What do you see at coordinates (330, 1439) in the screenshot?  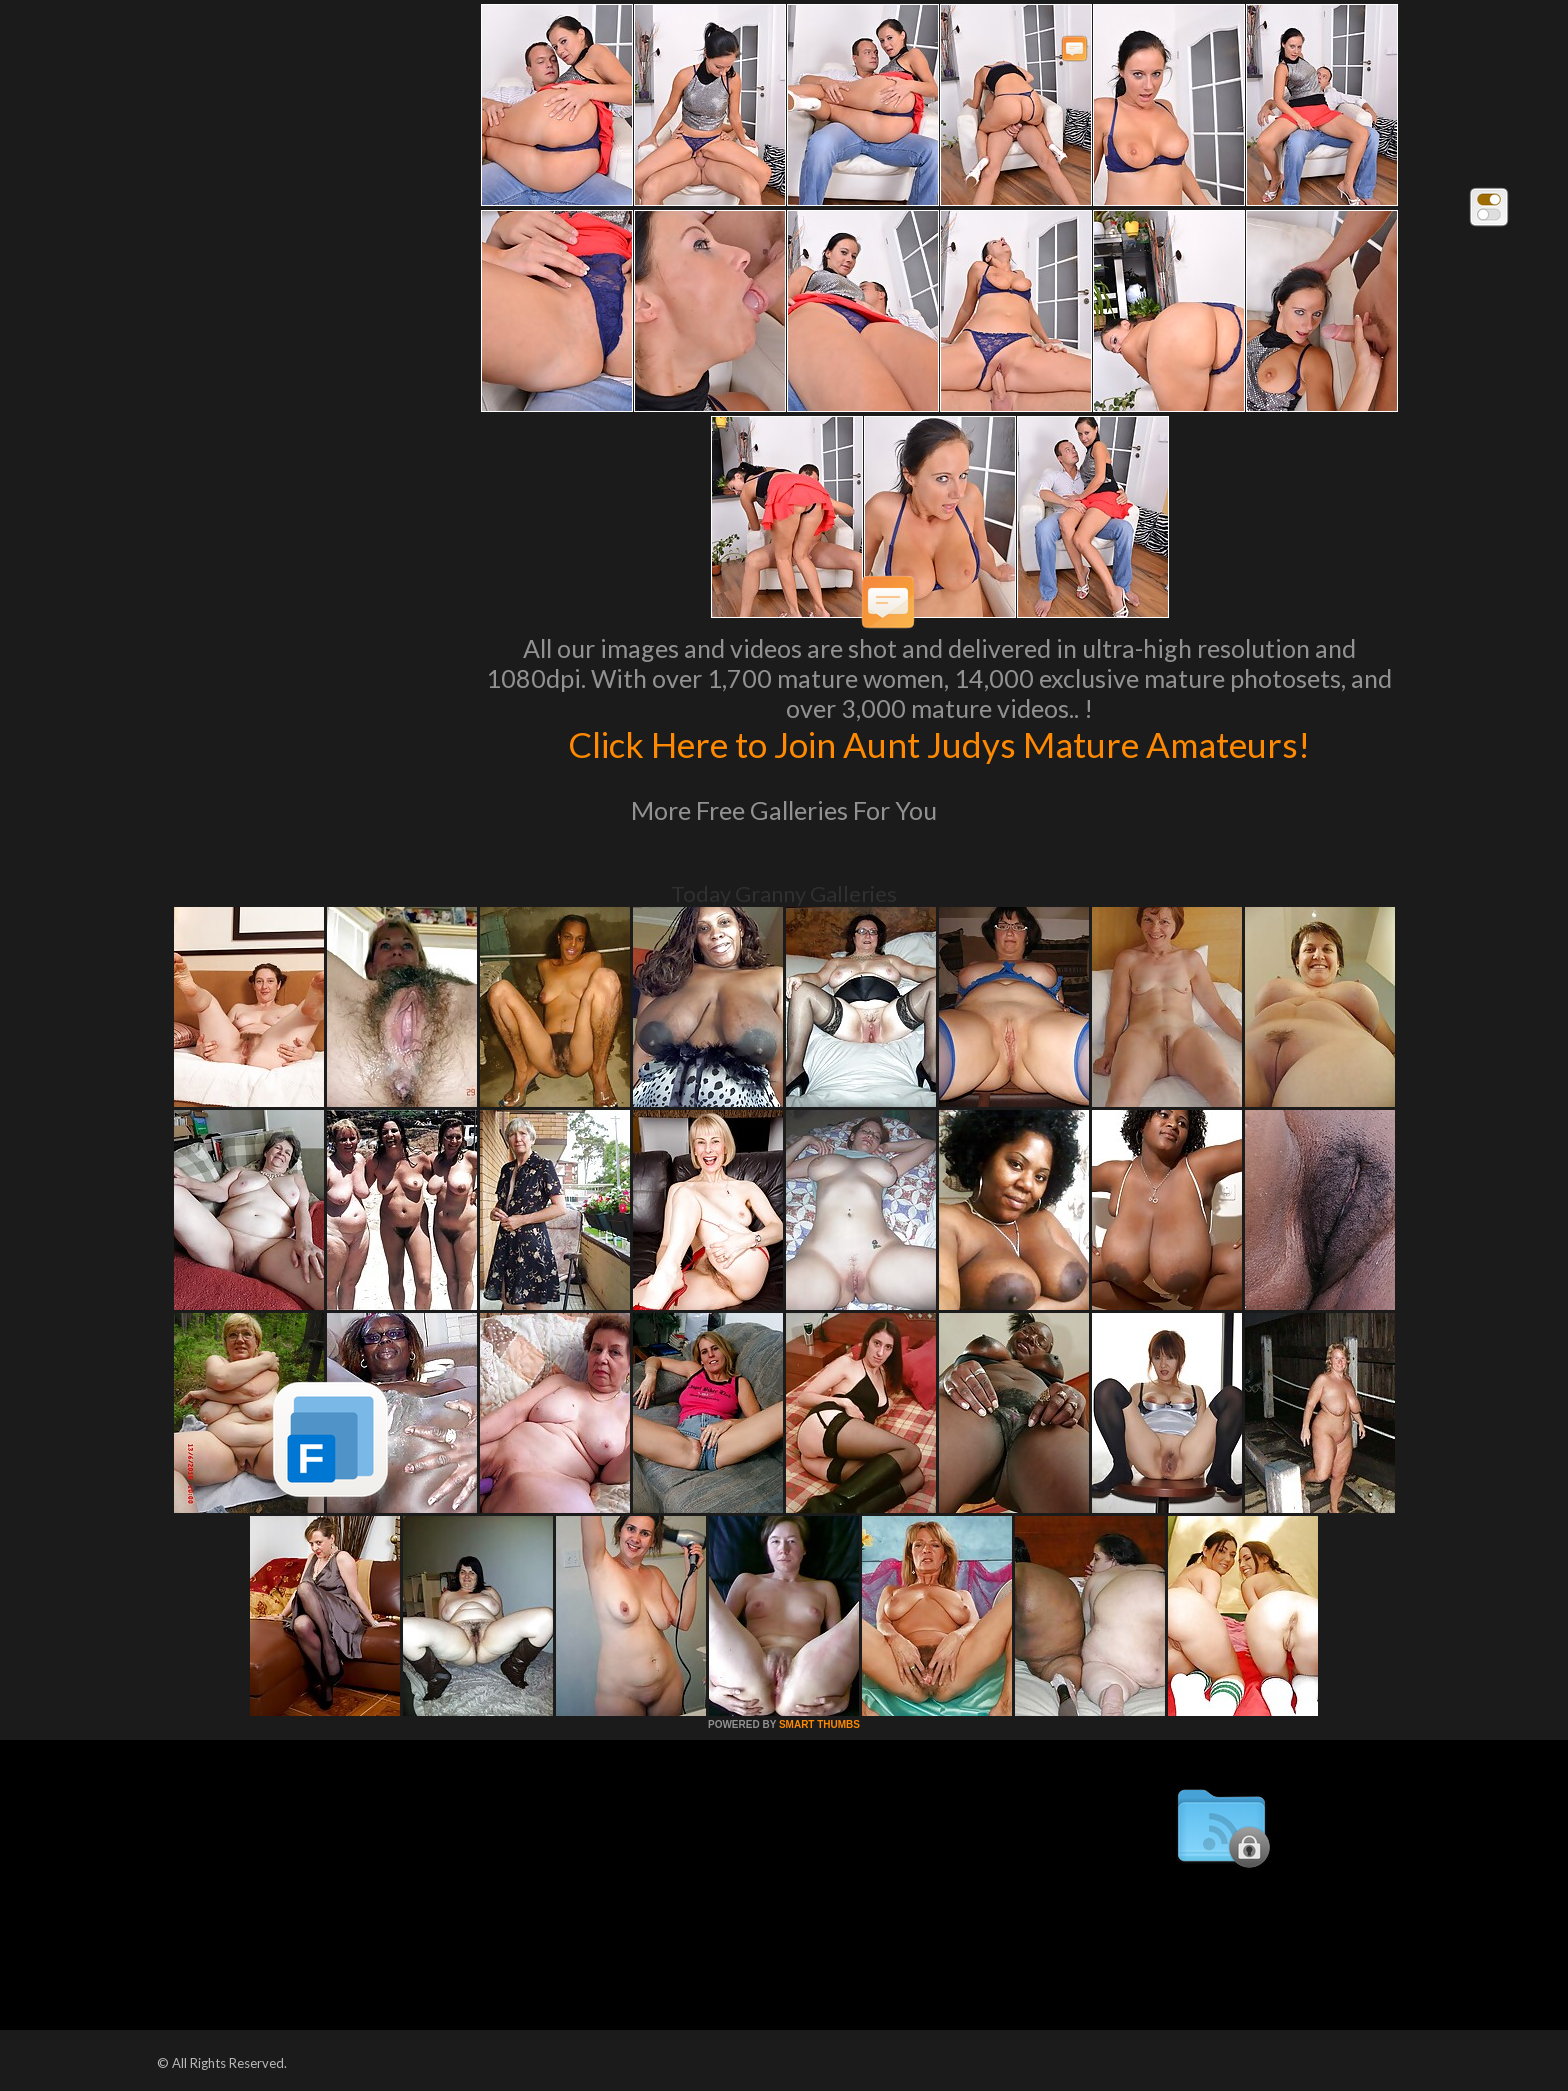 I see `open fluent reader app` at bounding box center [330, 1439].